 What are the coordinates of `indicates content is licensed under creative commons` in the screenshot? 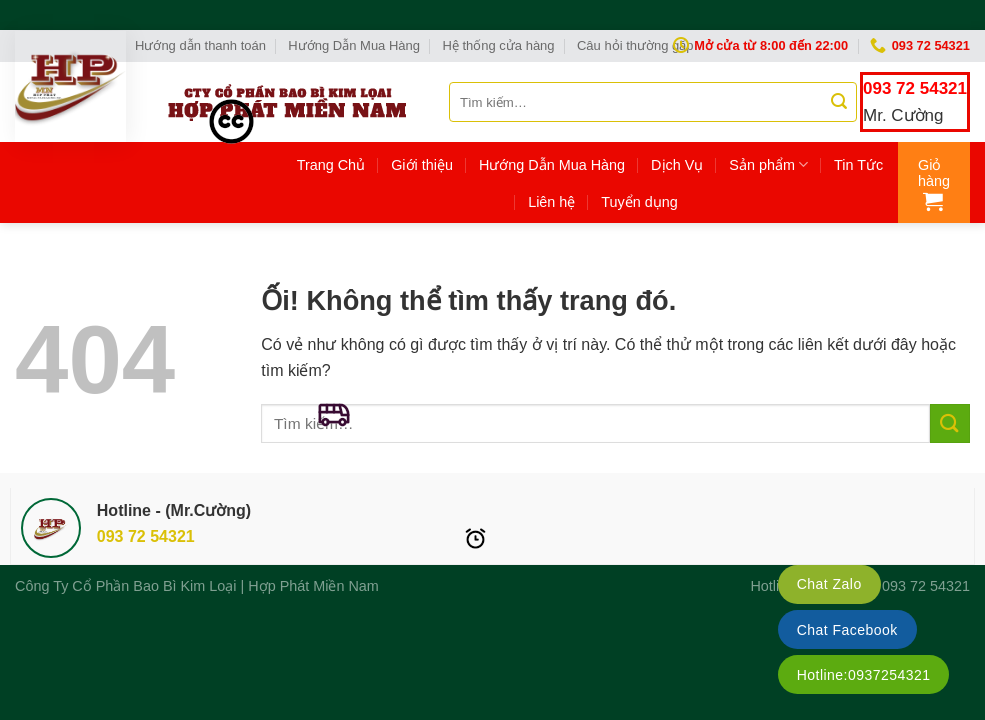 It's located at (231, 121).